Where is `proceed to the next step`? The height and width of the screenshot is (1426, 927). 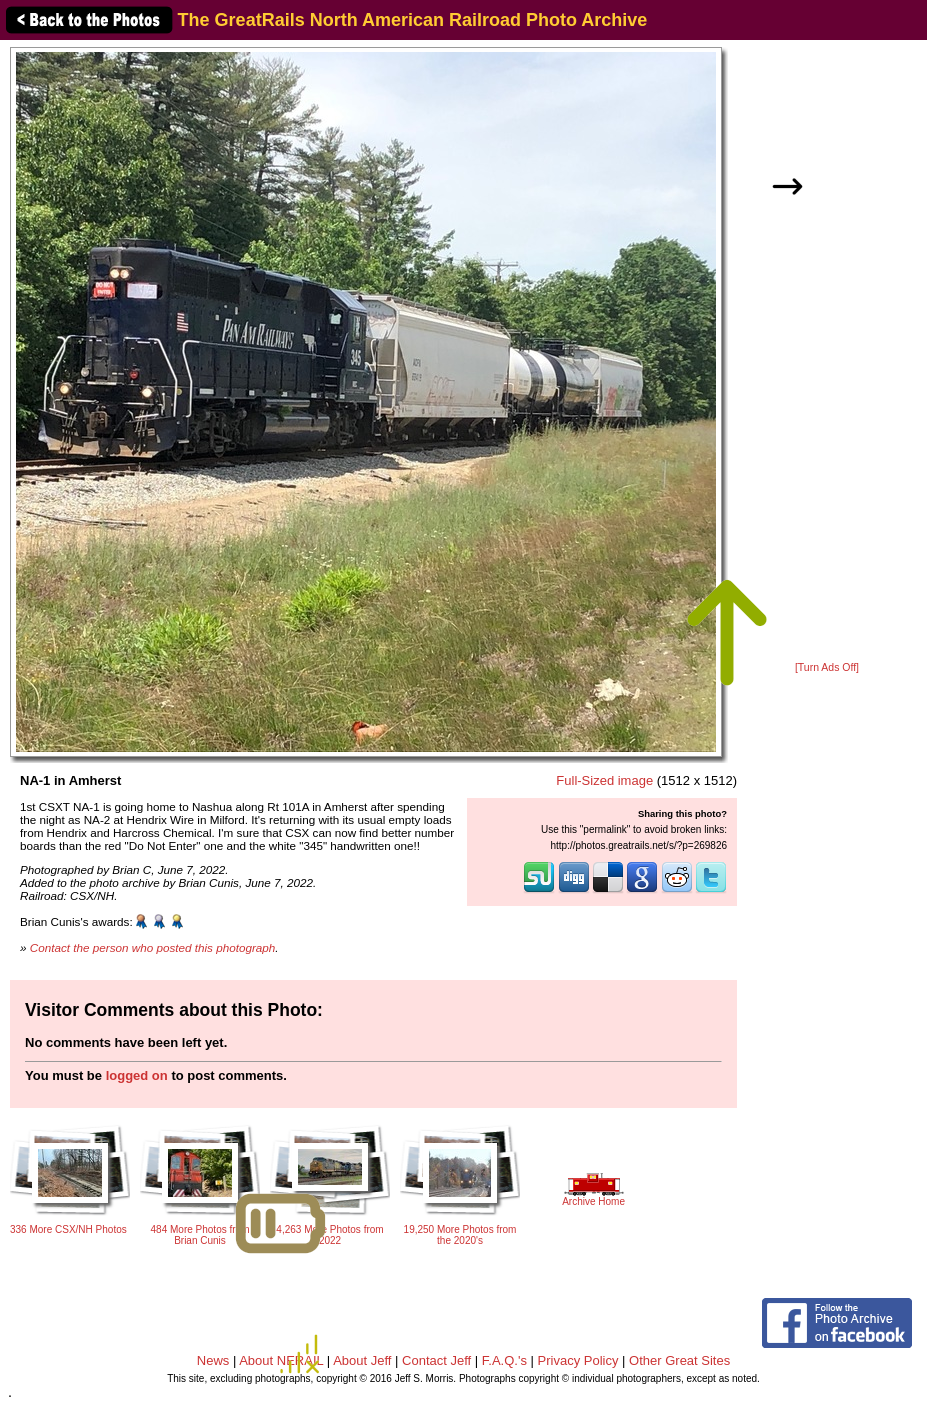
proceed to the next step is located at coordinates (787, 186).